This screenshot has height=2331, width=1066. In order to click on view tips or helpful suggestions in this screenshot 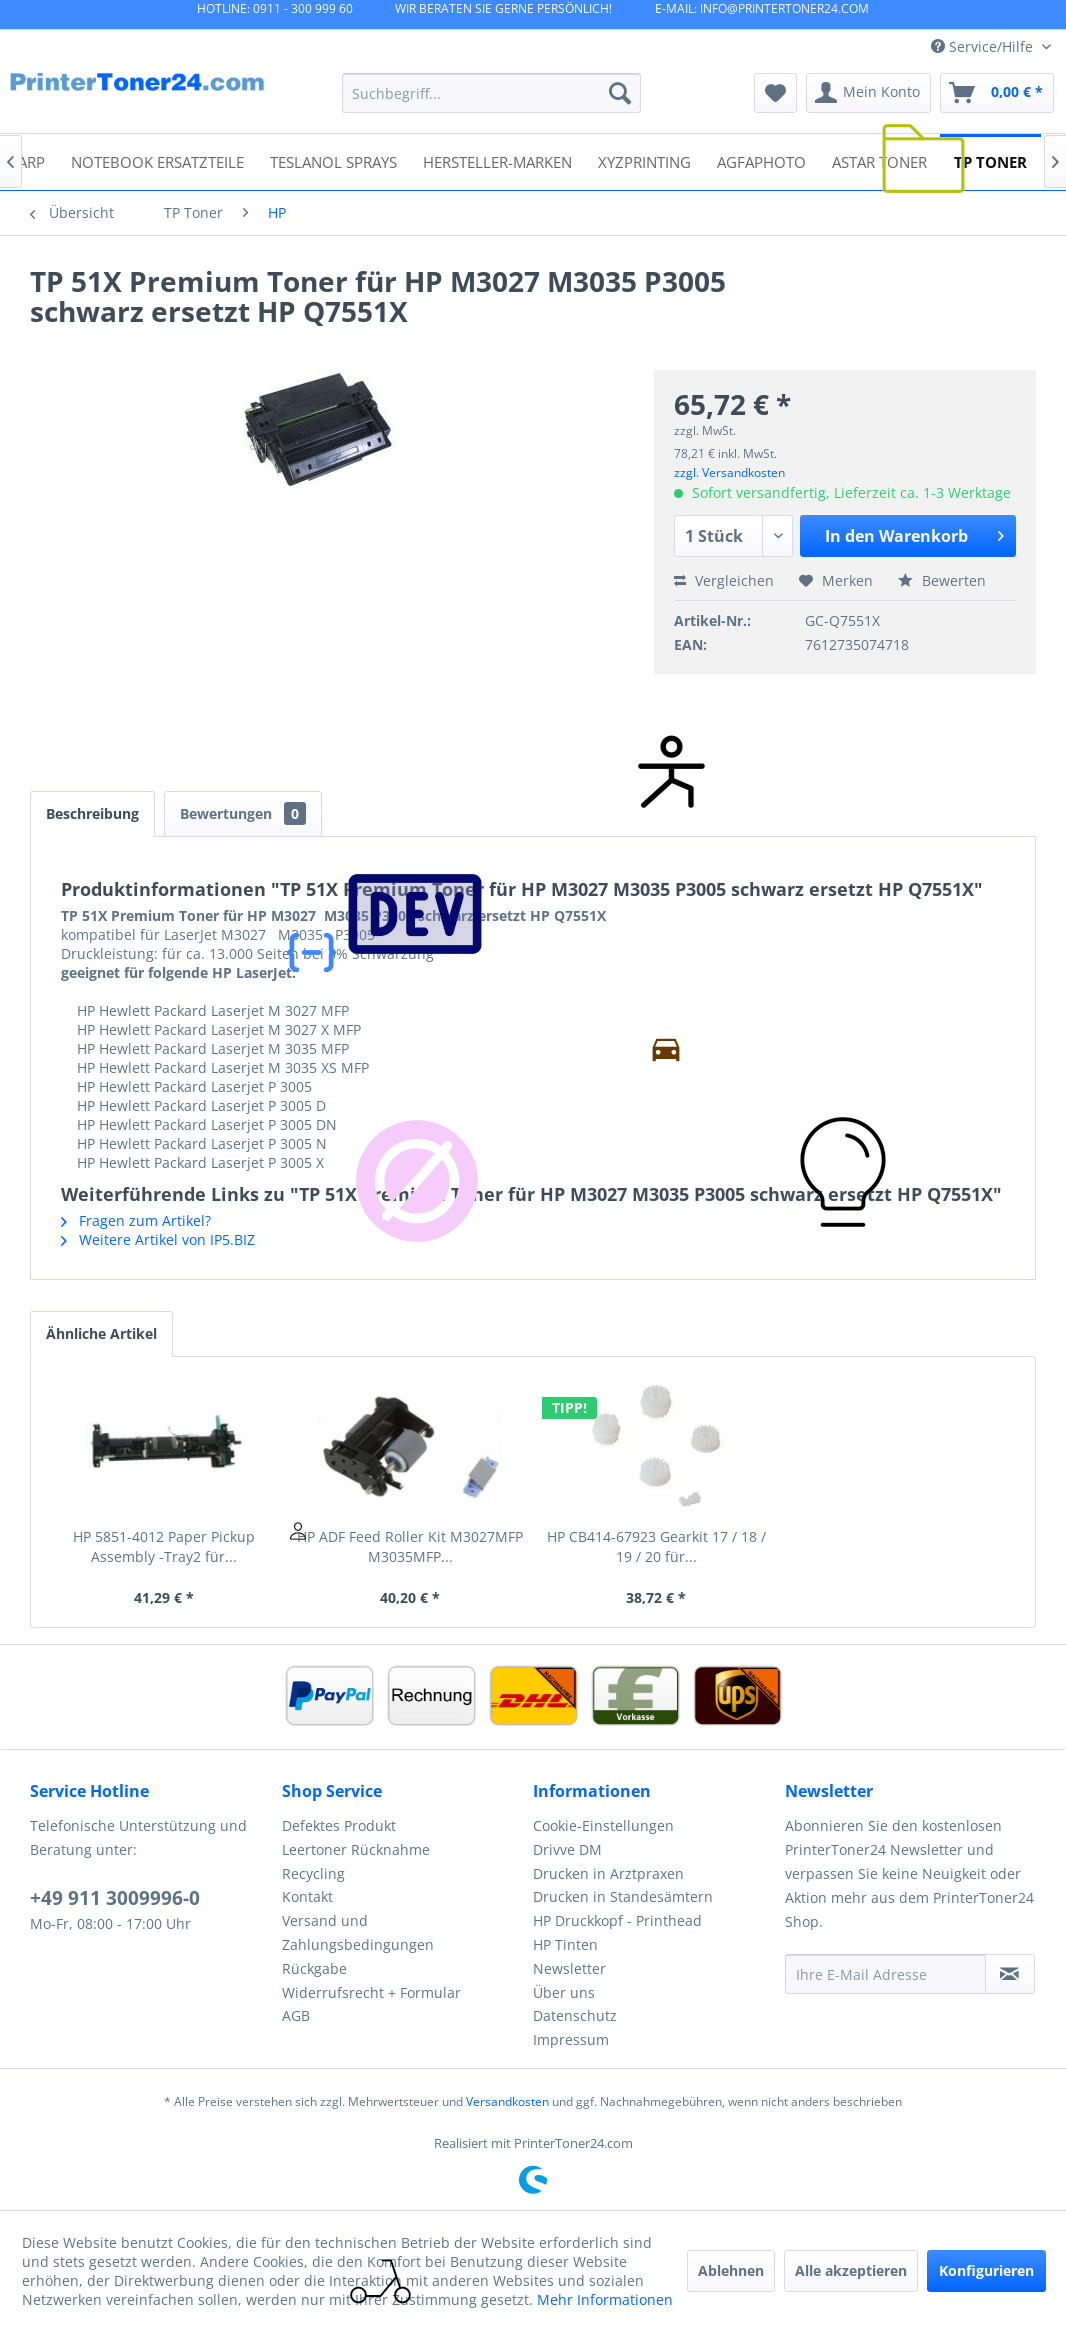, I will do `click(843, 1172)`.